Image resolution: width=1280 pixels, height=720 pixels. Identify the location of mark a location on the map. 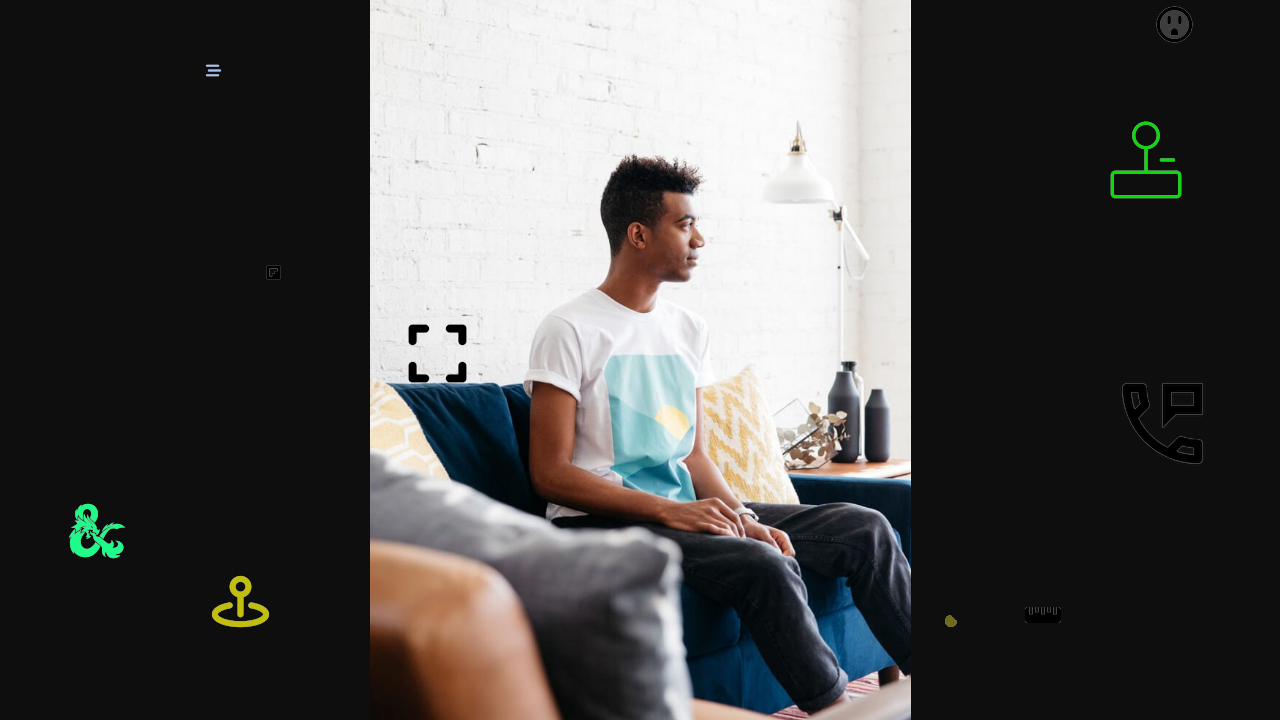
(240, 602).